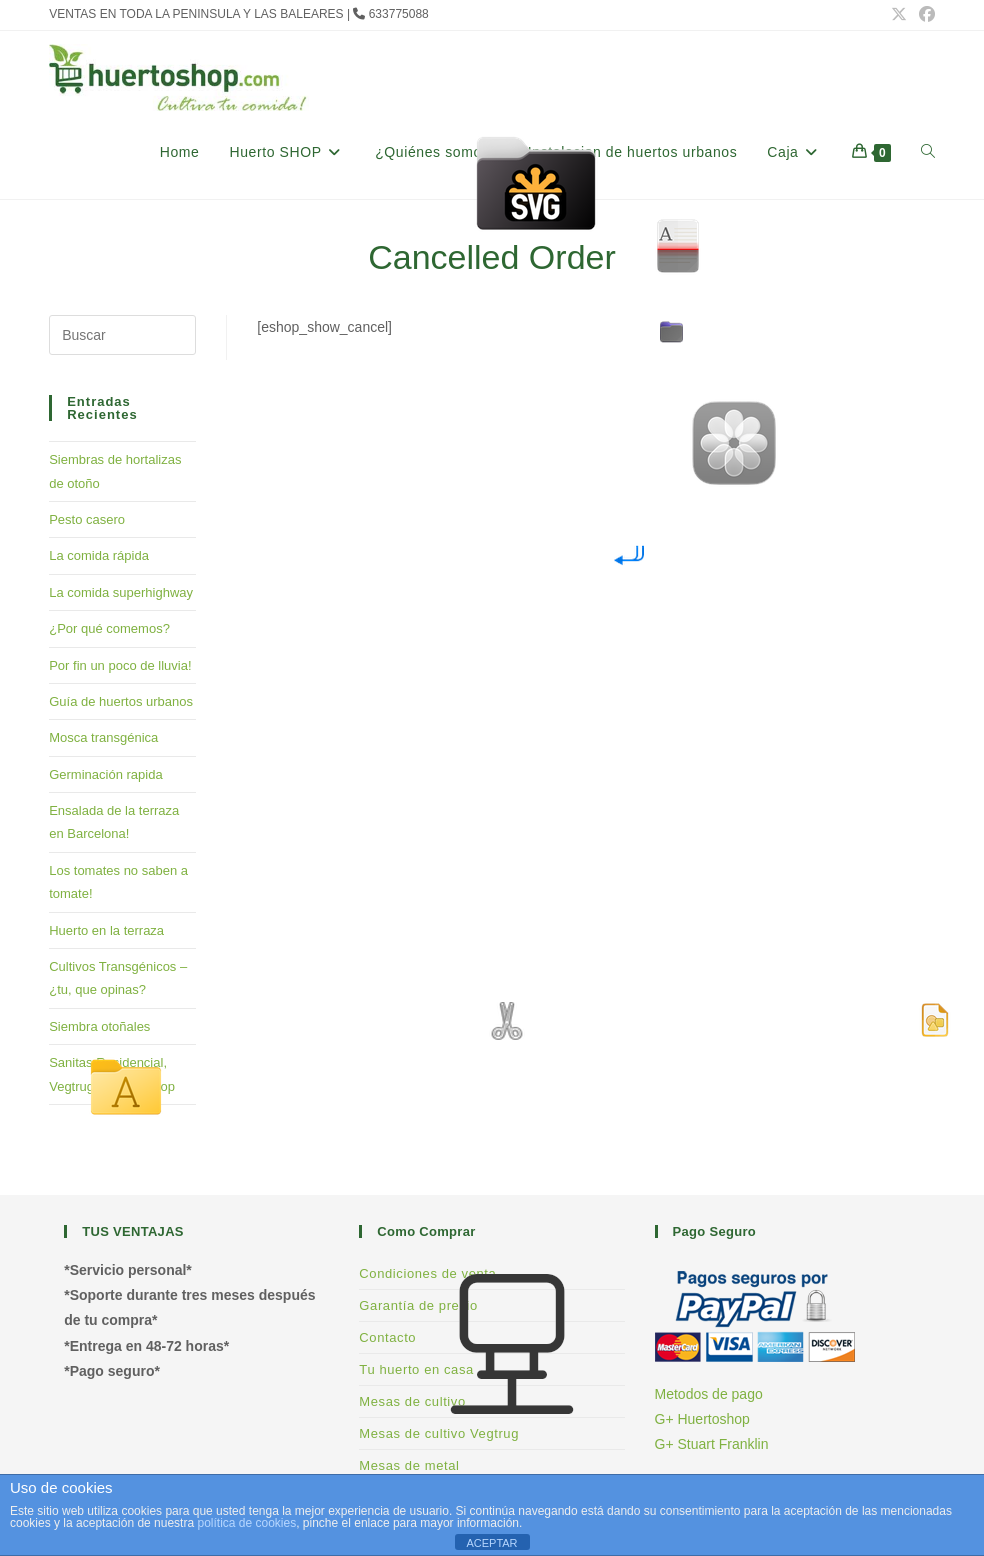 This screenshot has width=984, height=1556. What do you see at coordinates (734, 443) in the screenshot?
I see `open the photos app` at bounding box center [734, 443].